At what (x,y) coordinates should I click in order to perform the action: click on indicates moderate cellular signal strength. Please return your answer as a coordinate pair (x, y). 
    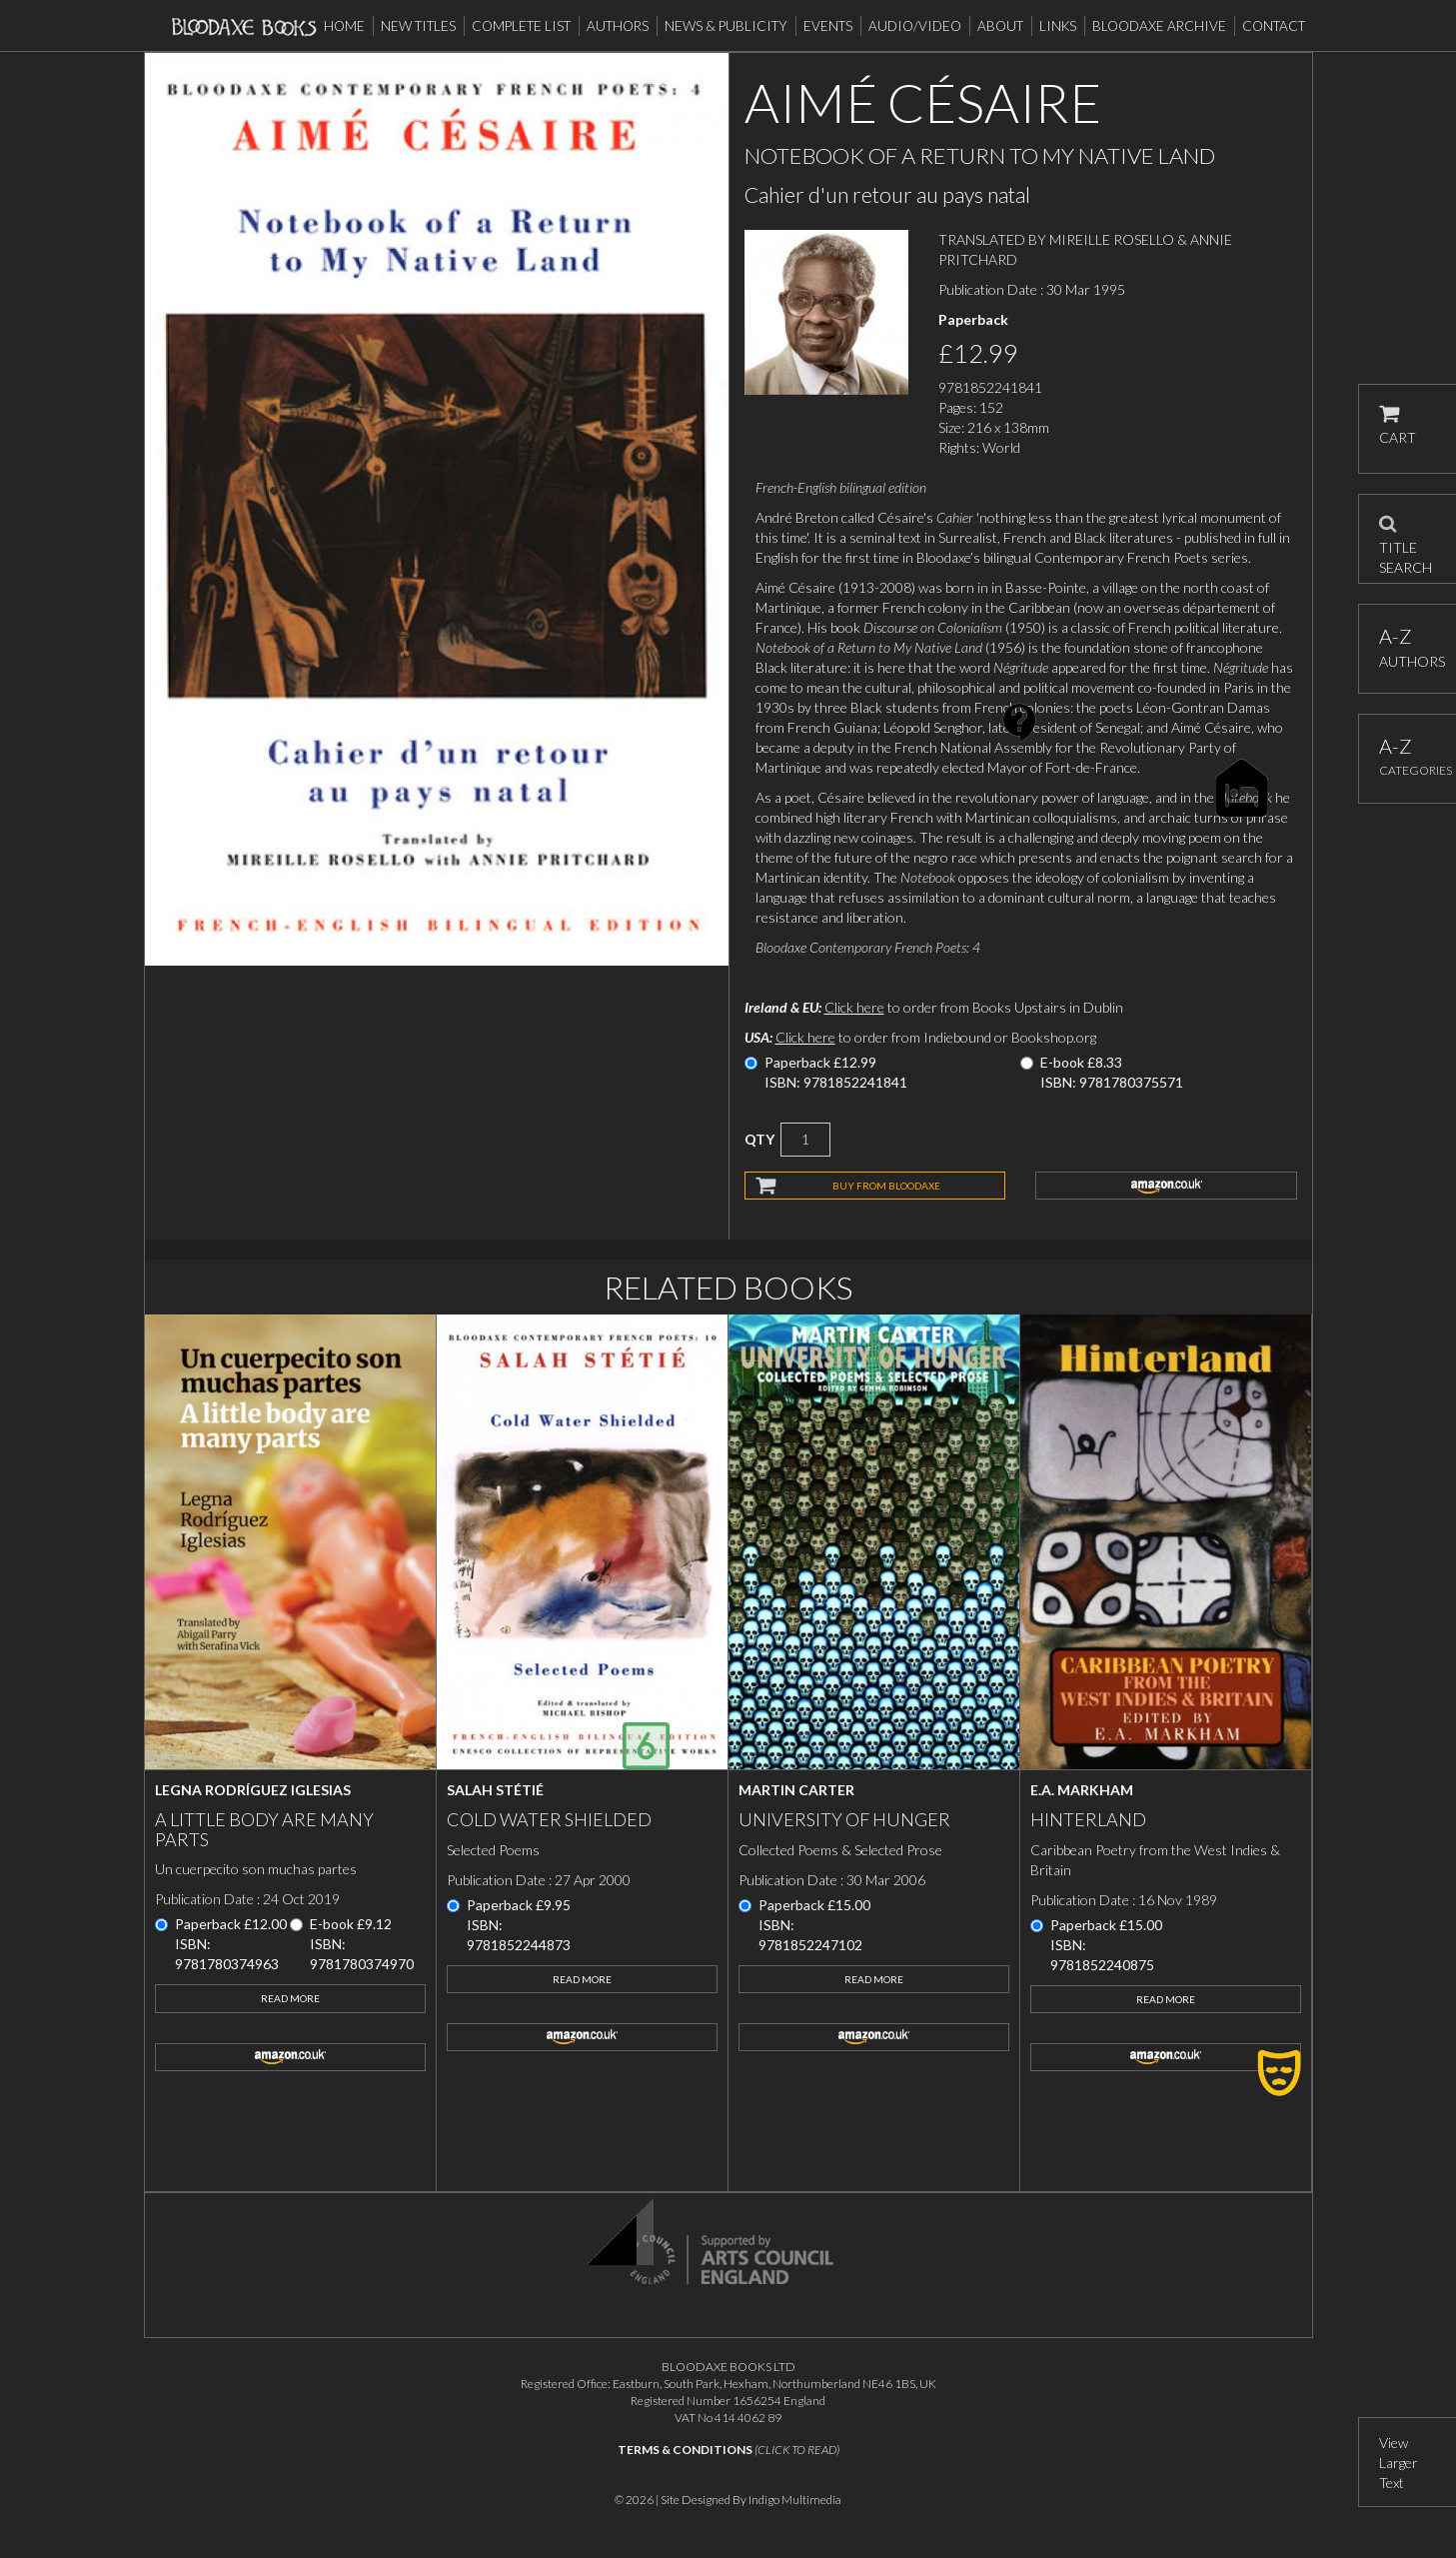
    Looking at the image, I should click on (620, 2231).